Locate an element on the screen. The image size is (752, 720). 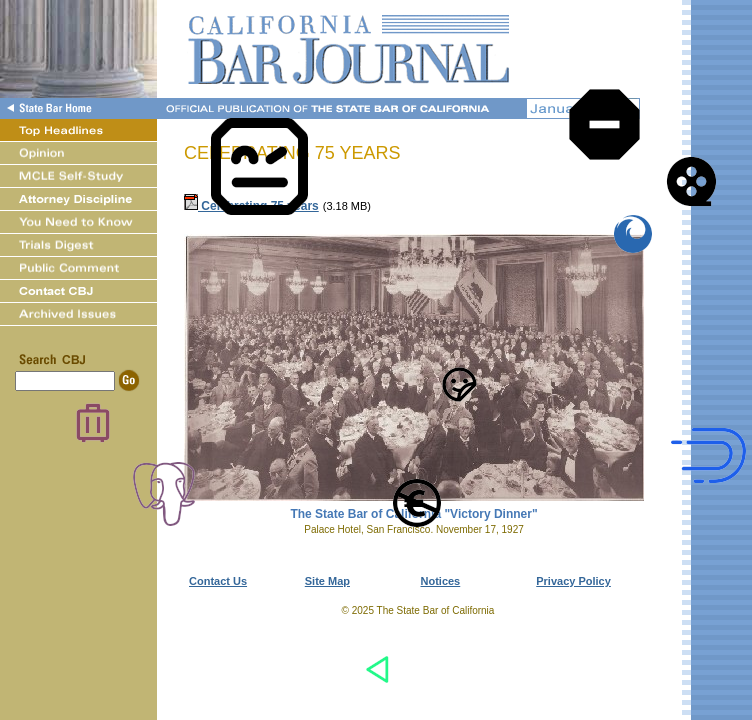
access travel or trip planning features is located at coordinates (93, 422).